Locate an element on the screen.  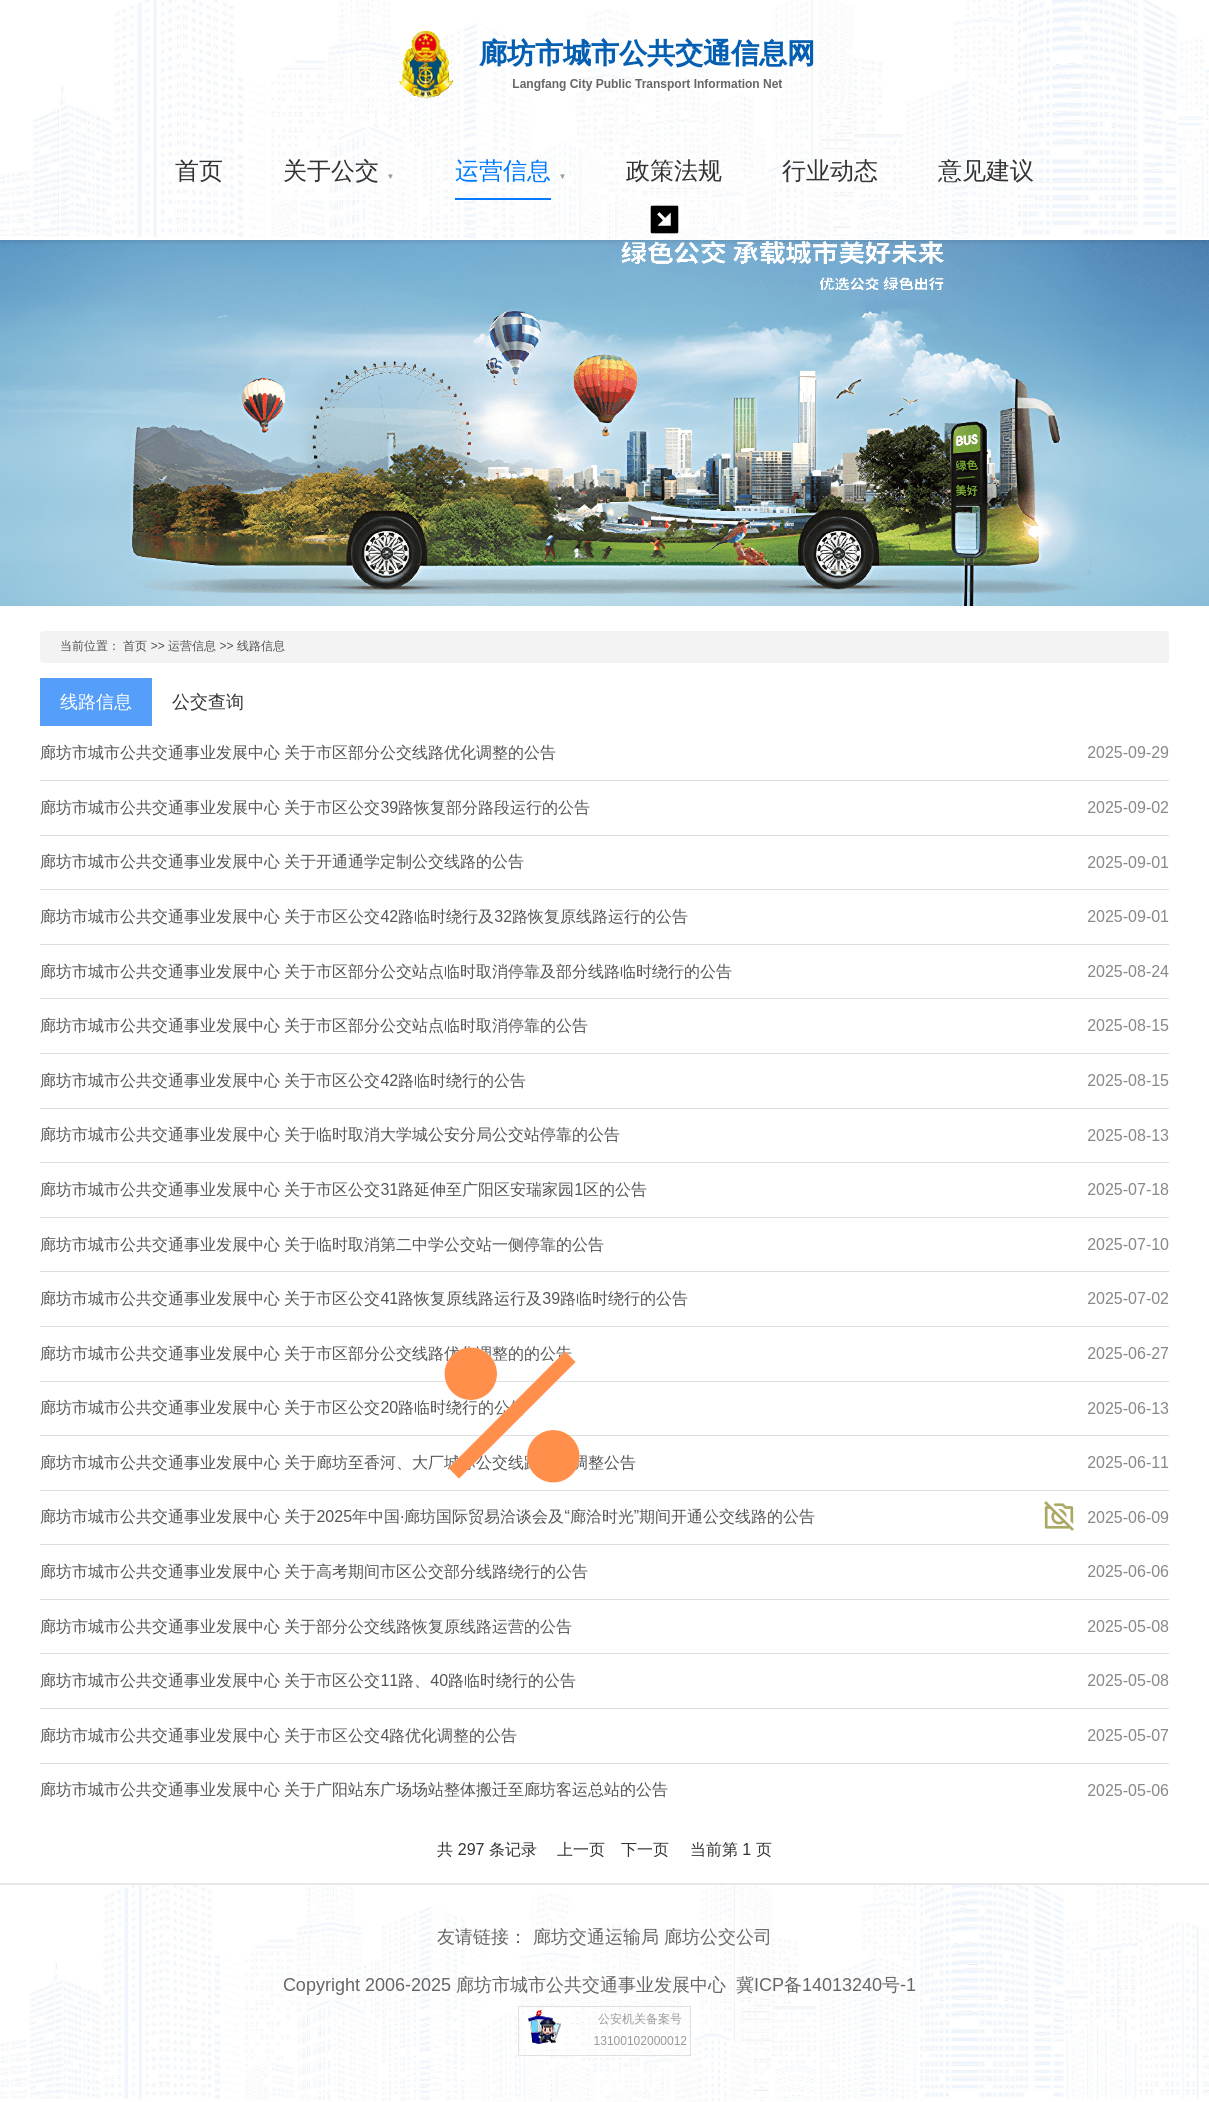
navigate to the next item diagonally is located at coordinates (664, 219).